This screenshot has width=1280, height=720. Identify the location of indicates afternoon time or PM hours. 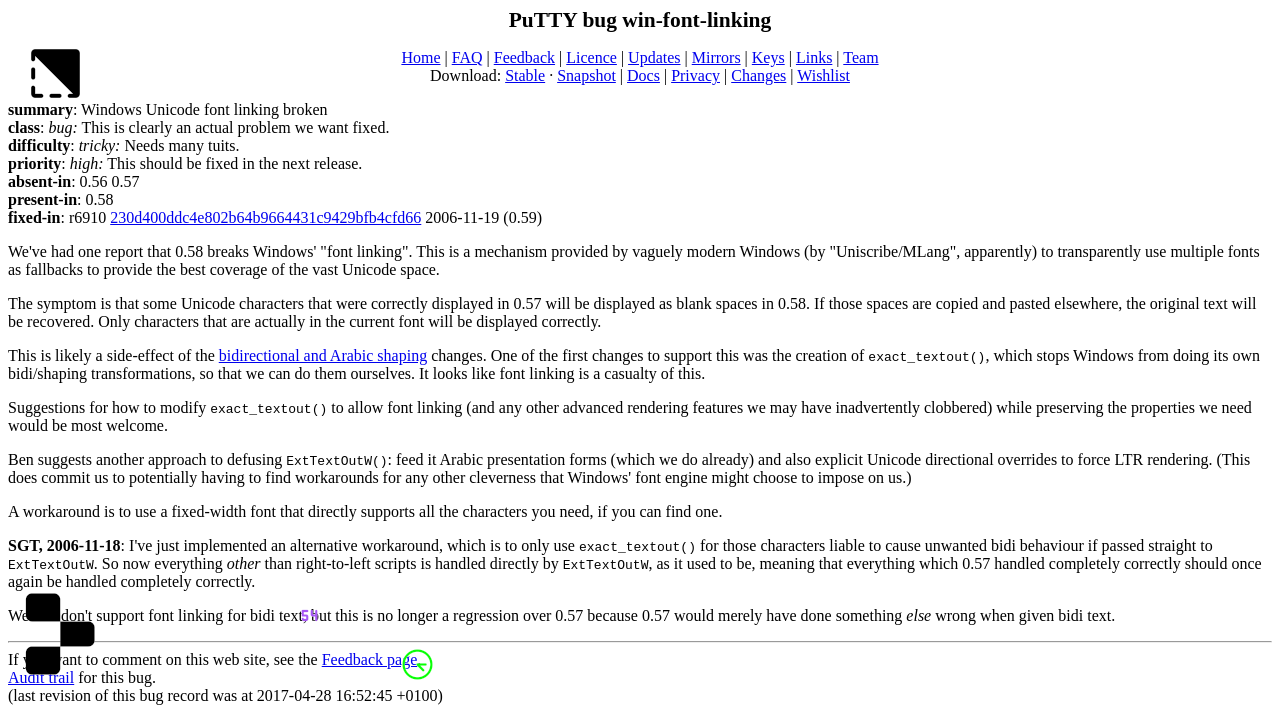
(417, 664).